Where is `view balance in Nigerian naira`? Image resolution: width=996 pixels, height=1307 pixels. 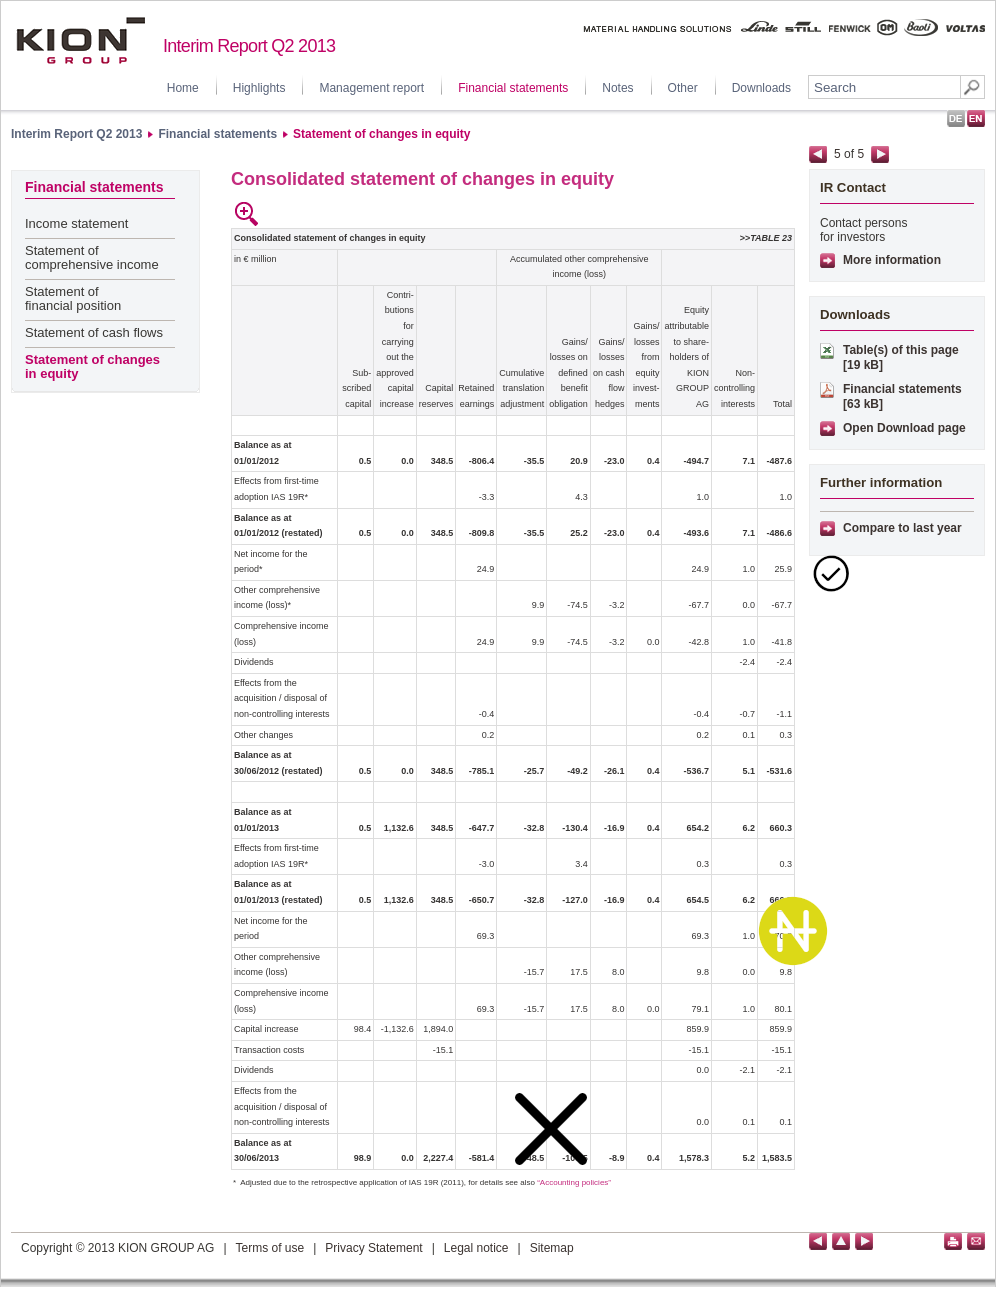
view balance in Nigerian naira is located at coordinates (793, 931).